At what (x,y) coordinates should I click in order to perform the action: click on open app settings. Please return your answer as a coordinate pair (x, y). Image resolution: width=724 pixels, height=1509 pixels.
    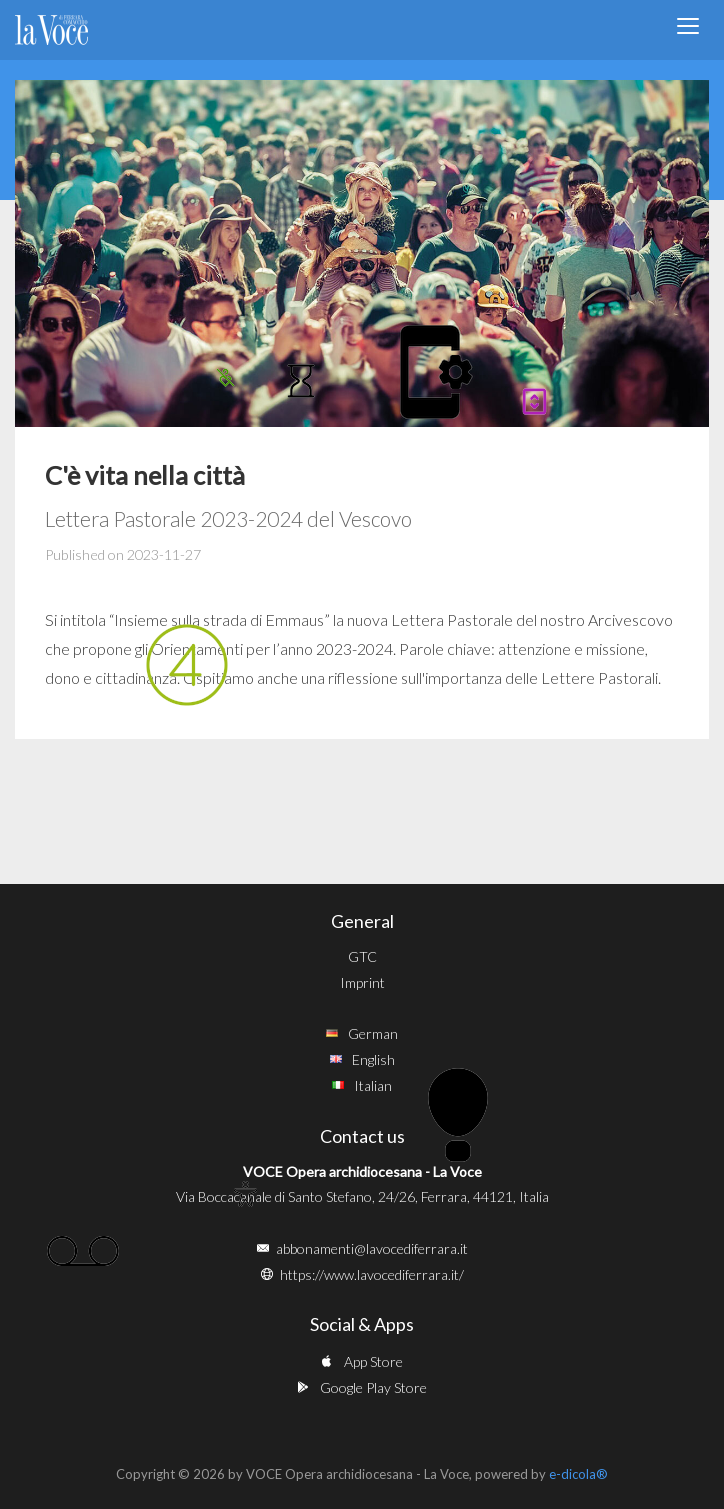
    Looking at the image, I should click on (430, 372).